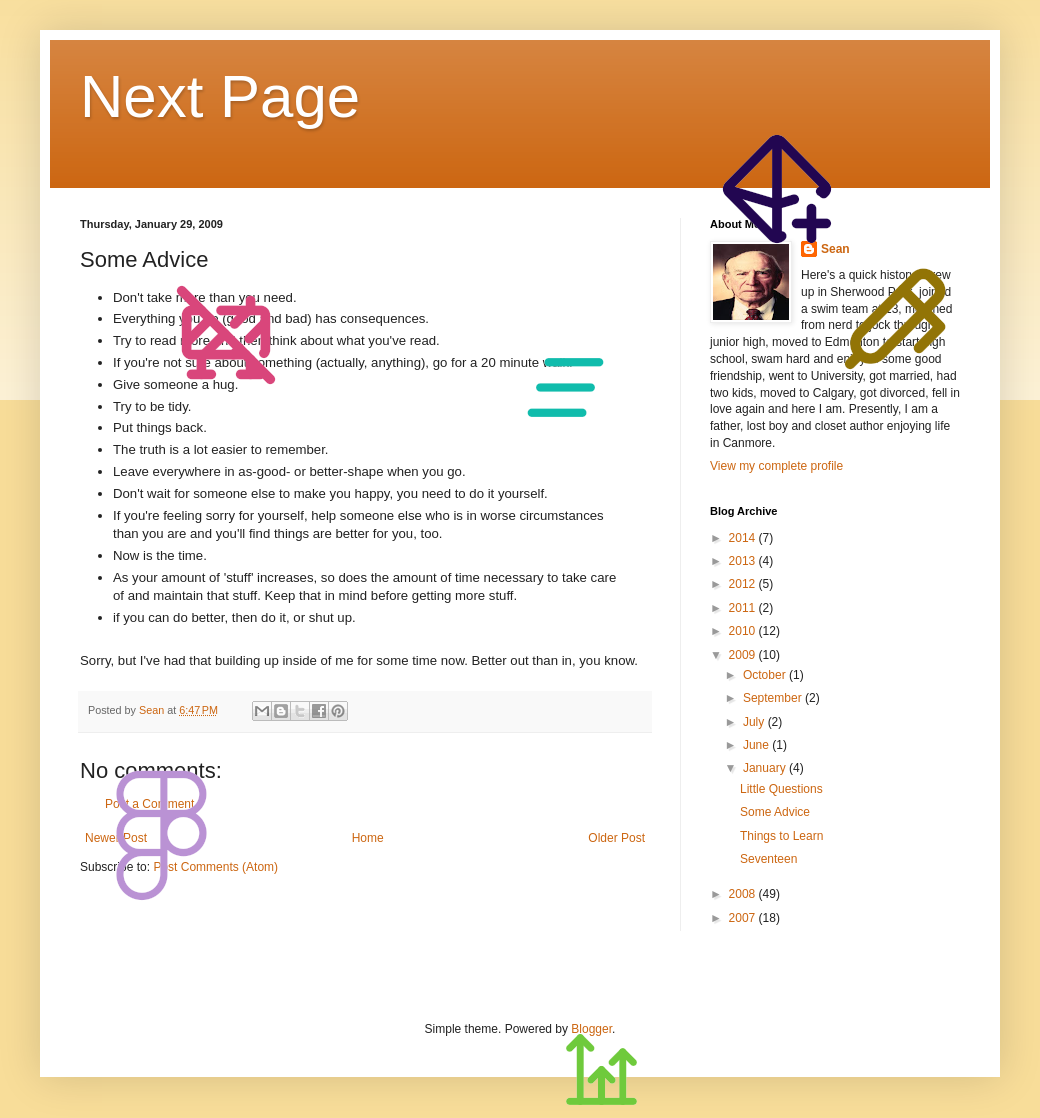 The image size is (1040, 1118). I want to click on edit or write content, so click(892, 321).